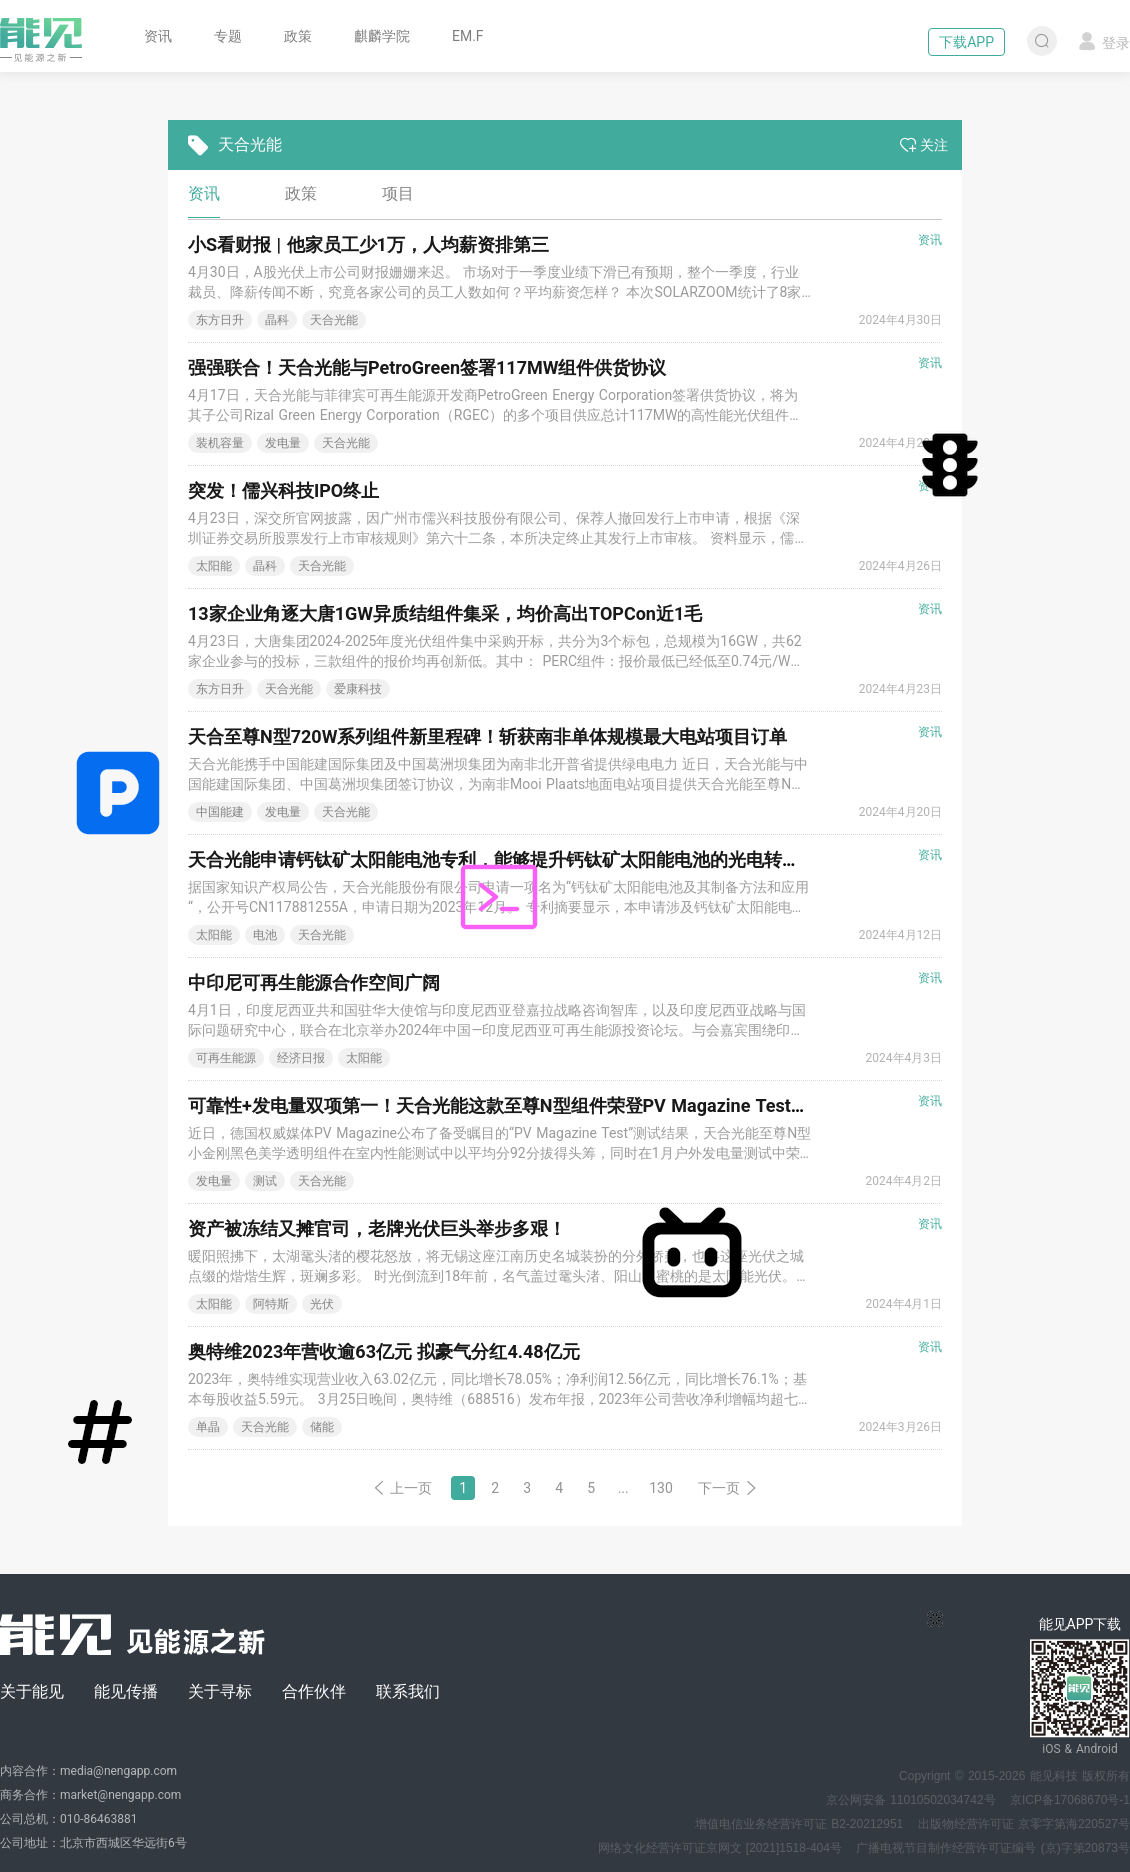  What do you see at coordinates (499, 897) in the screenshot?
I see `open command line terminal` at bounding box center [499, 897].